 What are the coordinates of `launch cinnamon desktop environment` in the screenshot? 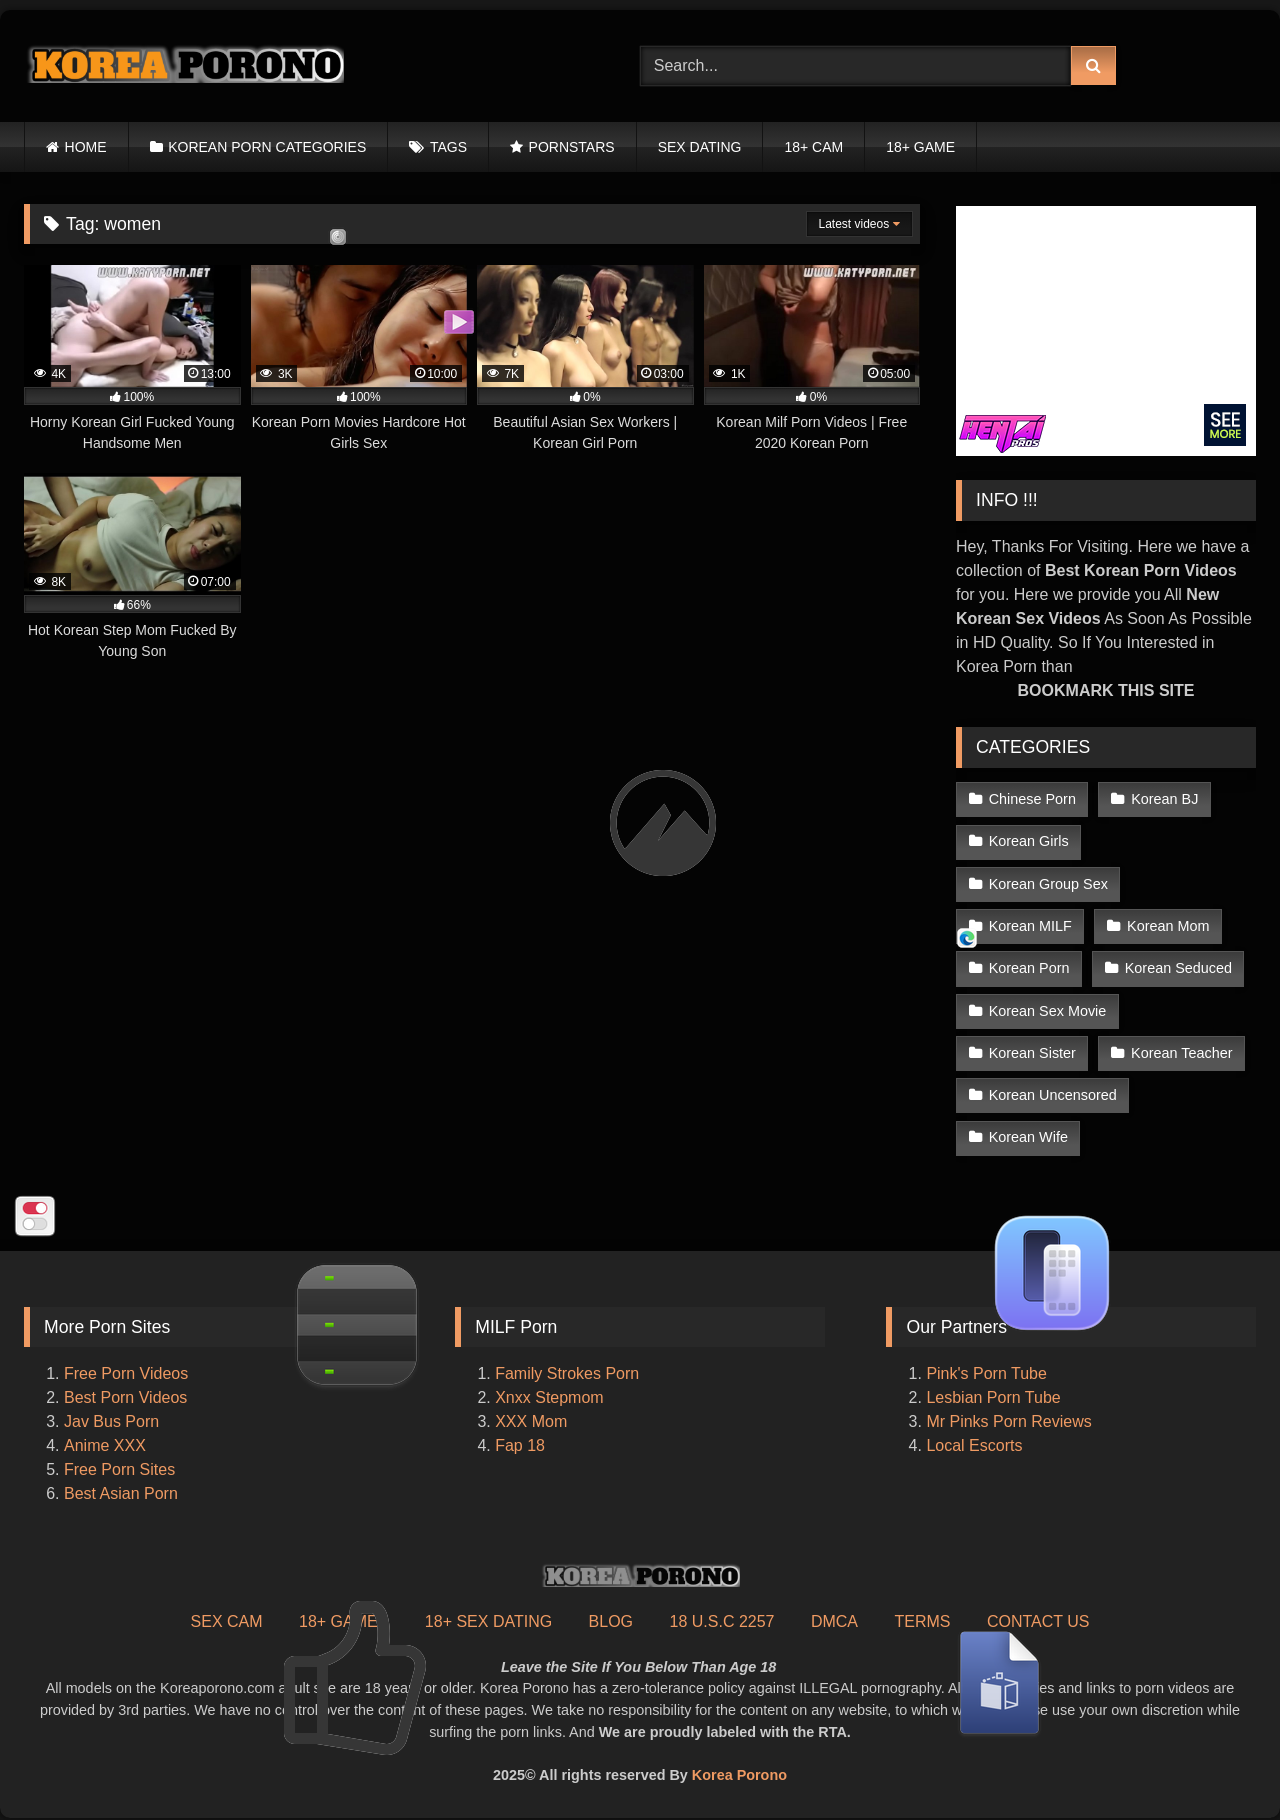 It's located at (663, 823).